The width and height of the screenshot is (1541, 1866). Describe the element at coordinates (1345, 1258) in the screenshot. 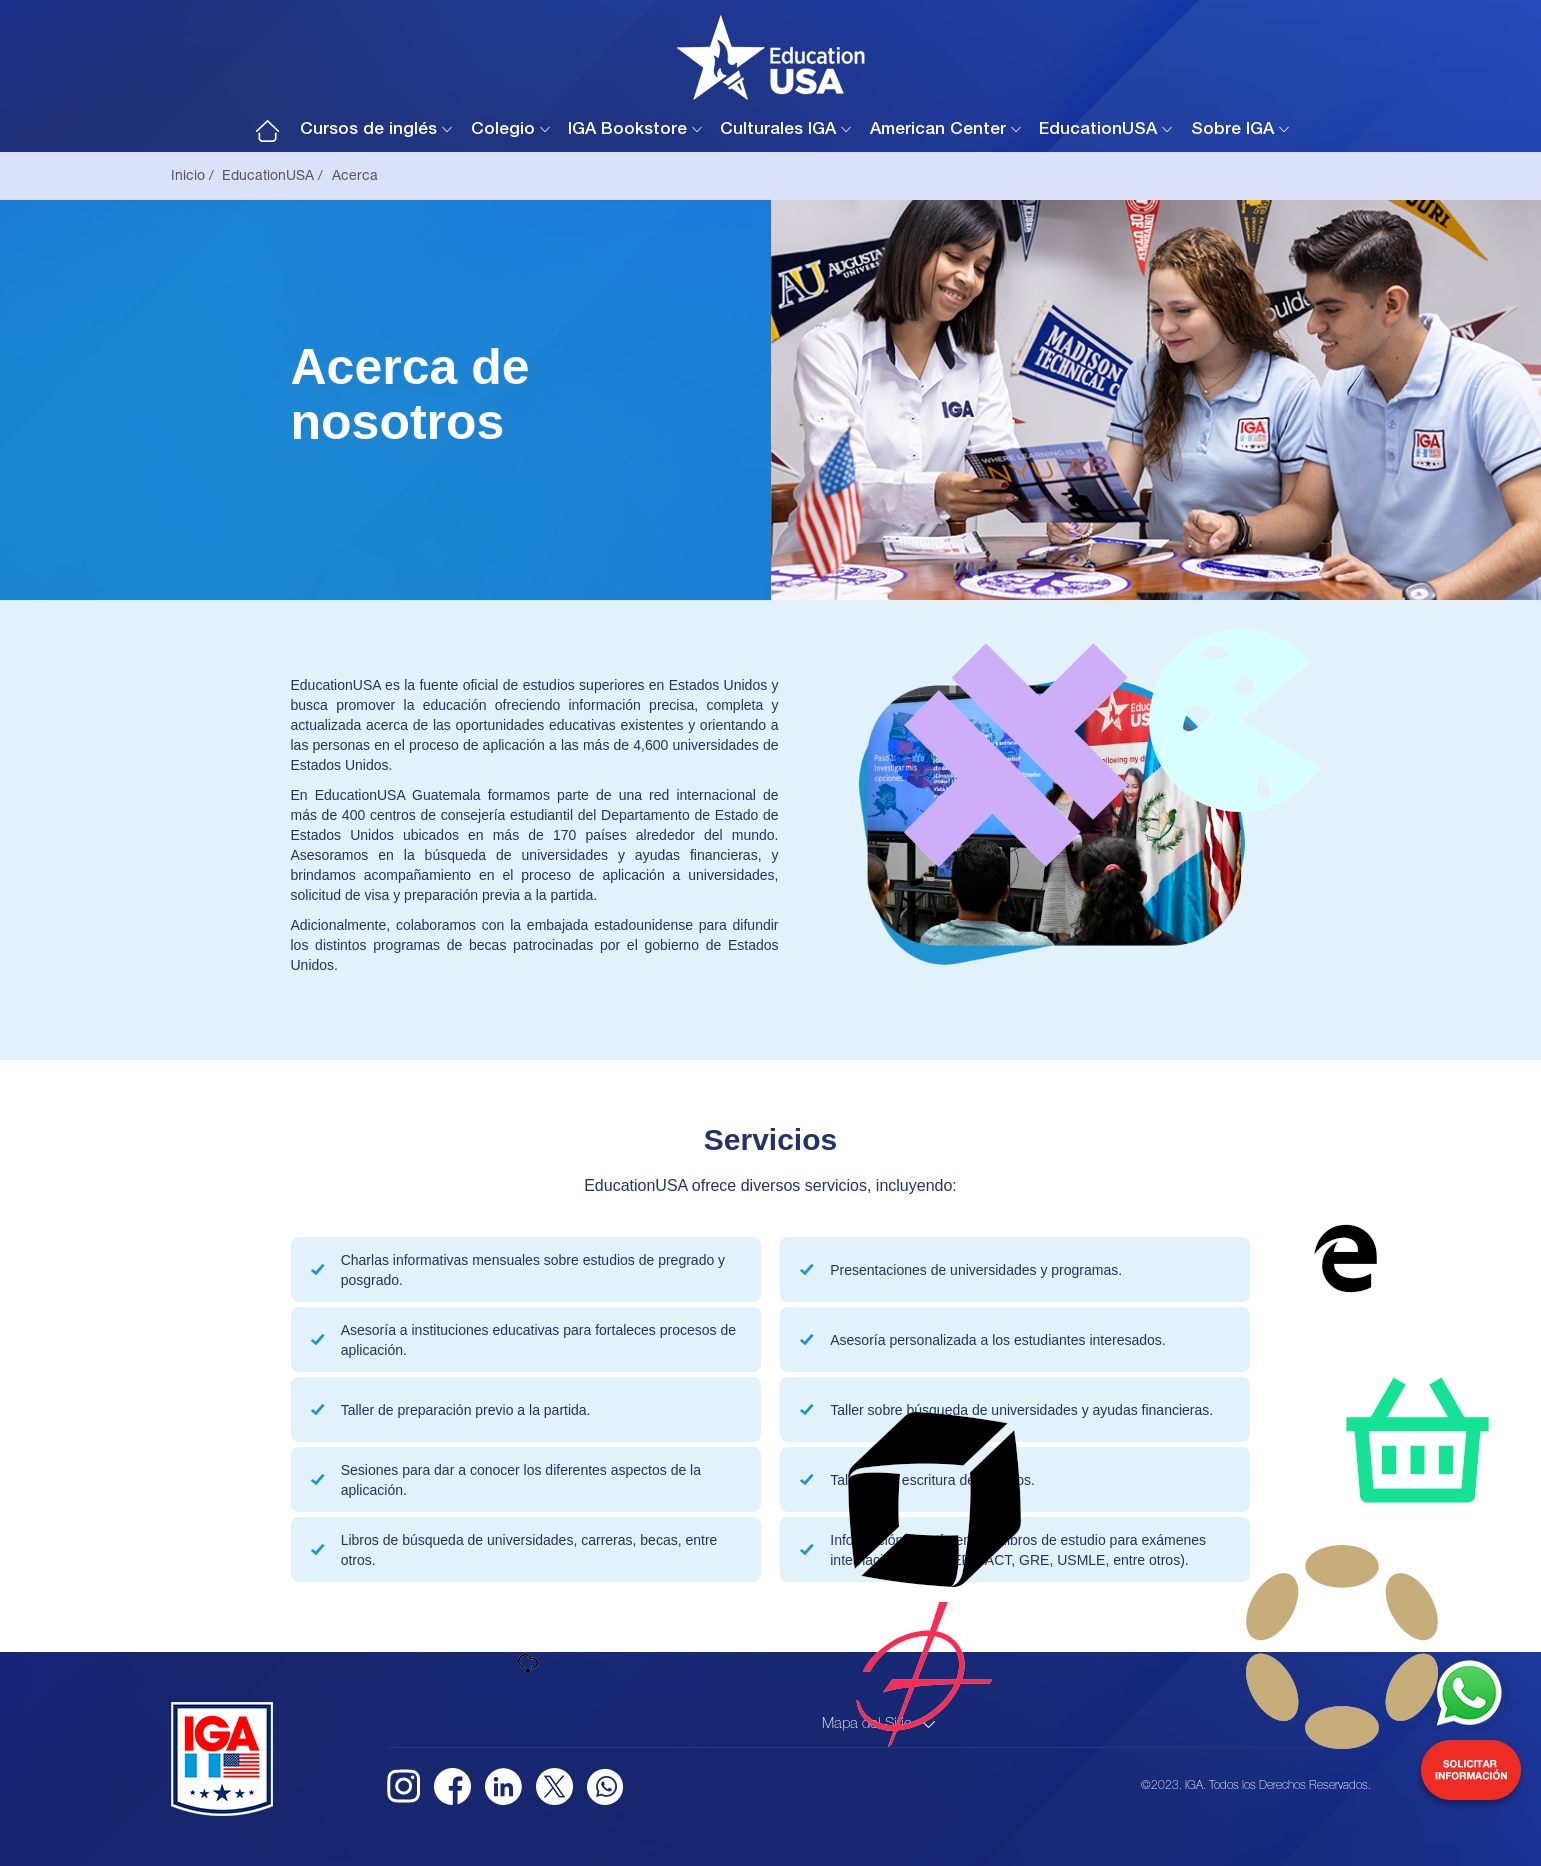

I see `open microsoft edge legacy browser` at that location.